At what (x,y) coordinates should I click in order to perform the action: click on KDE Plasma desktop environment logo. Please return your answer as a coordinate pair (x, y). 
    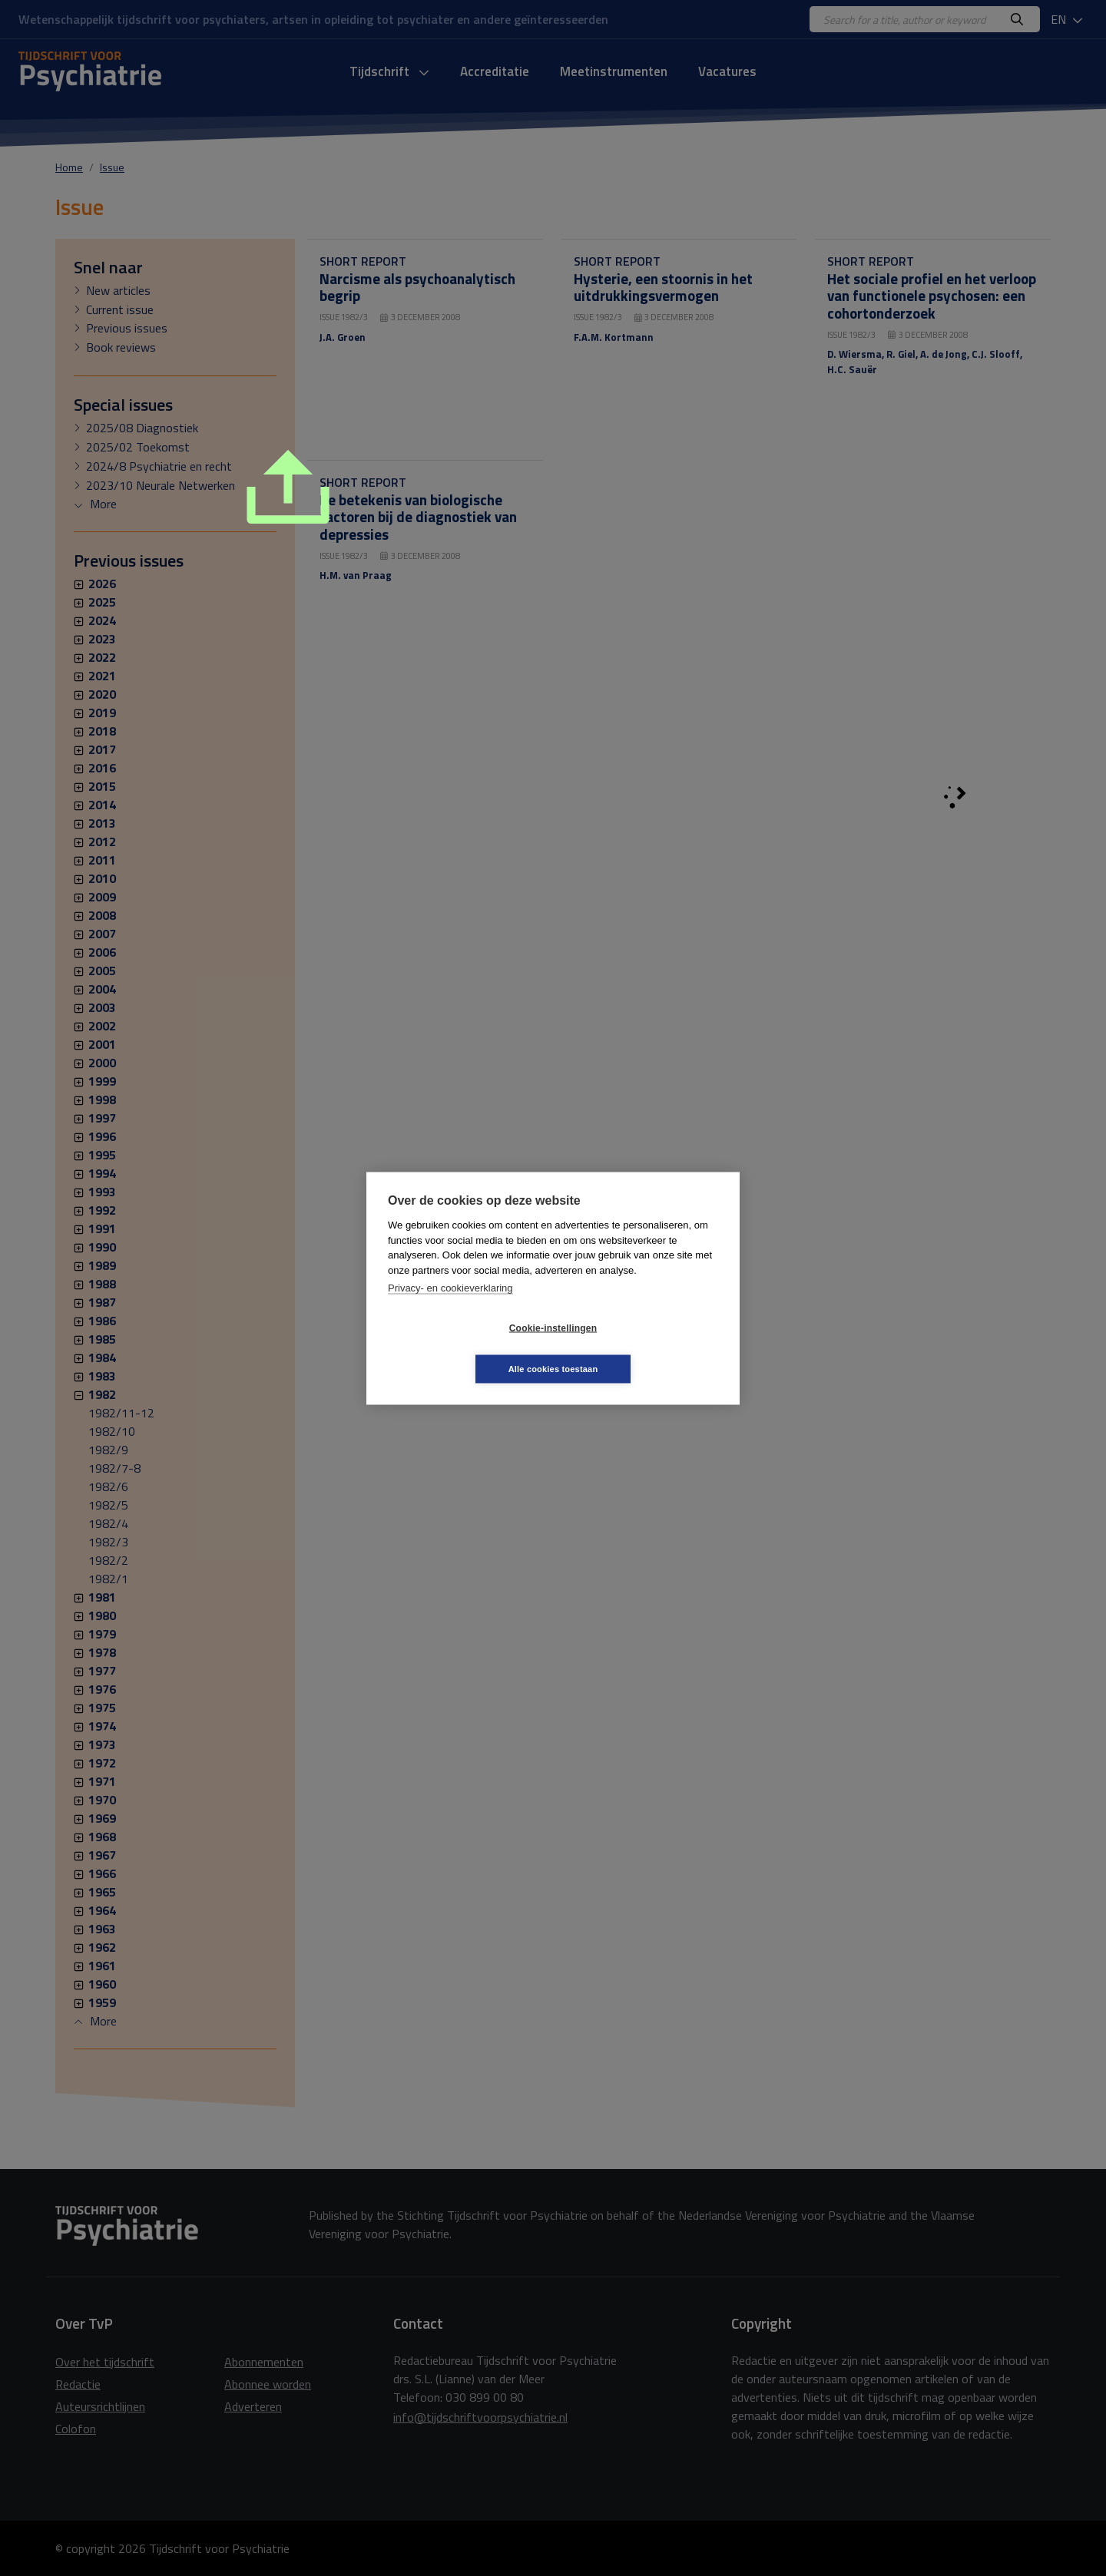
    Looking at the image, I should click on (955, 797).